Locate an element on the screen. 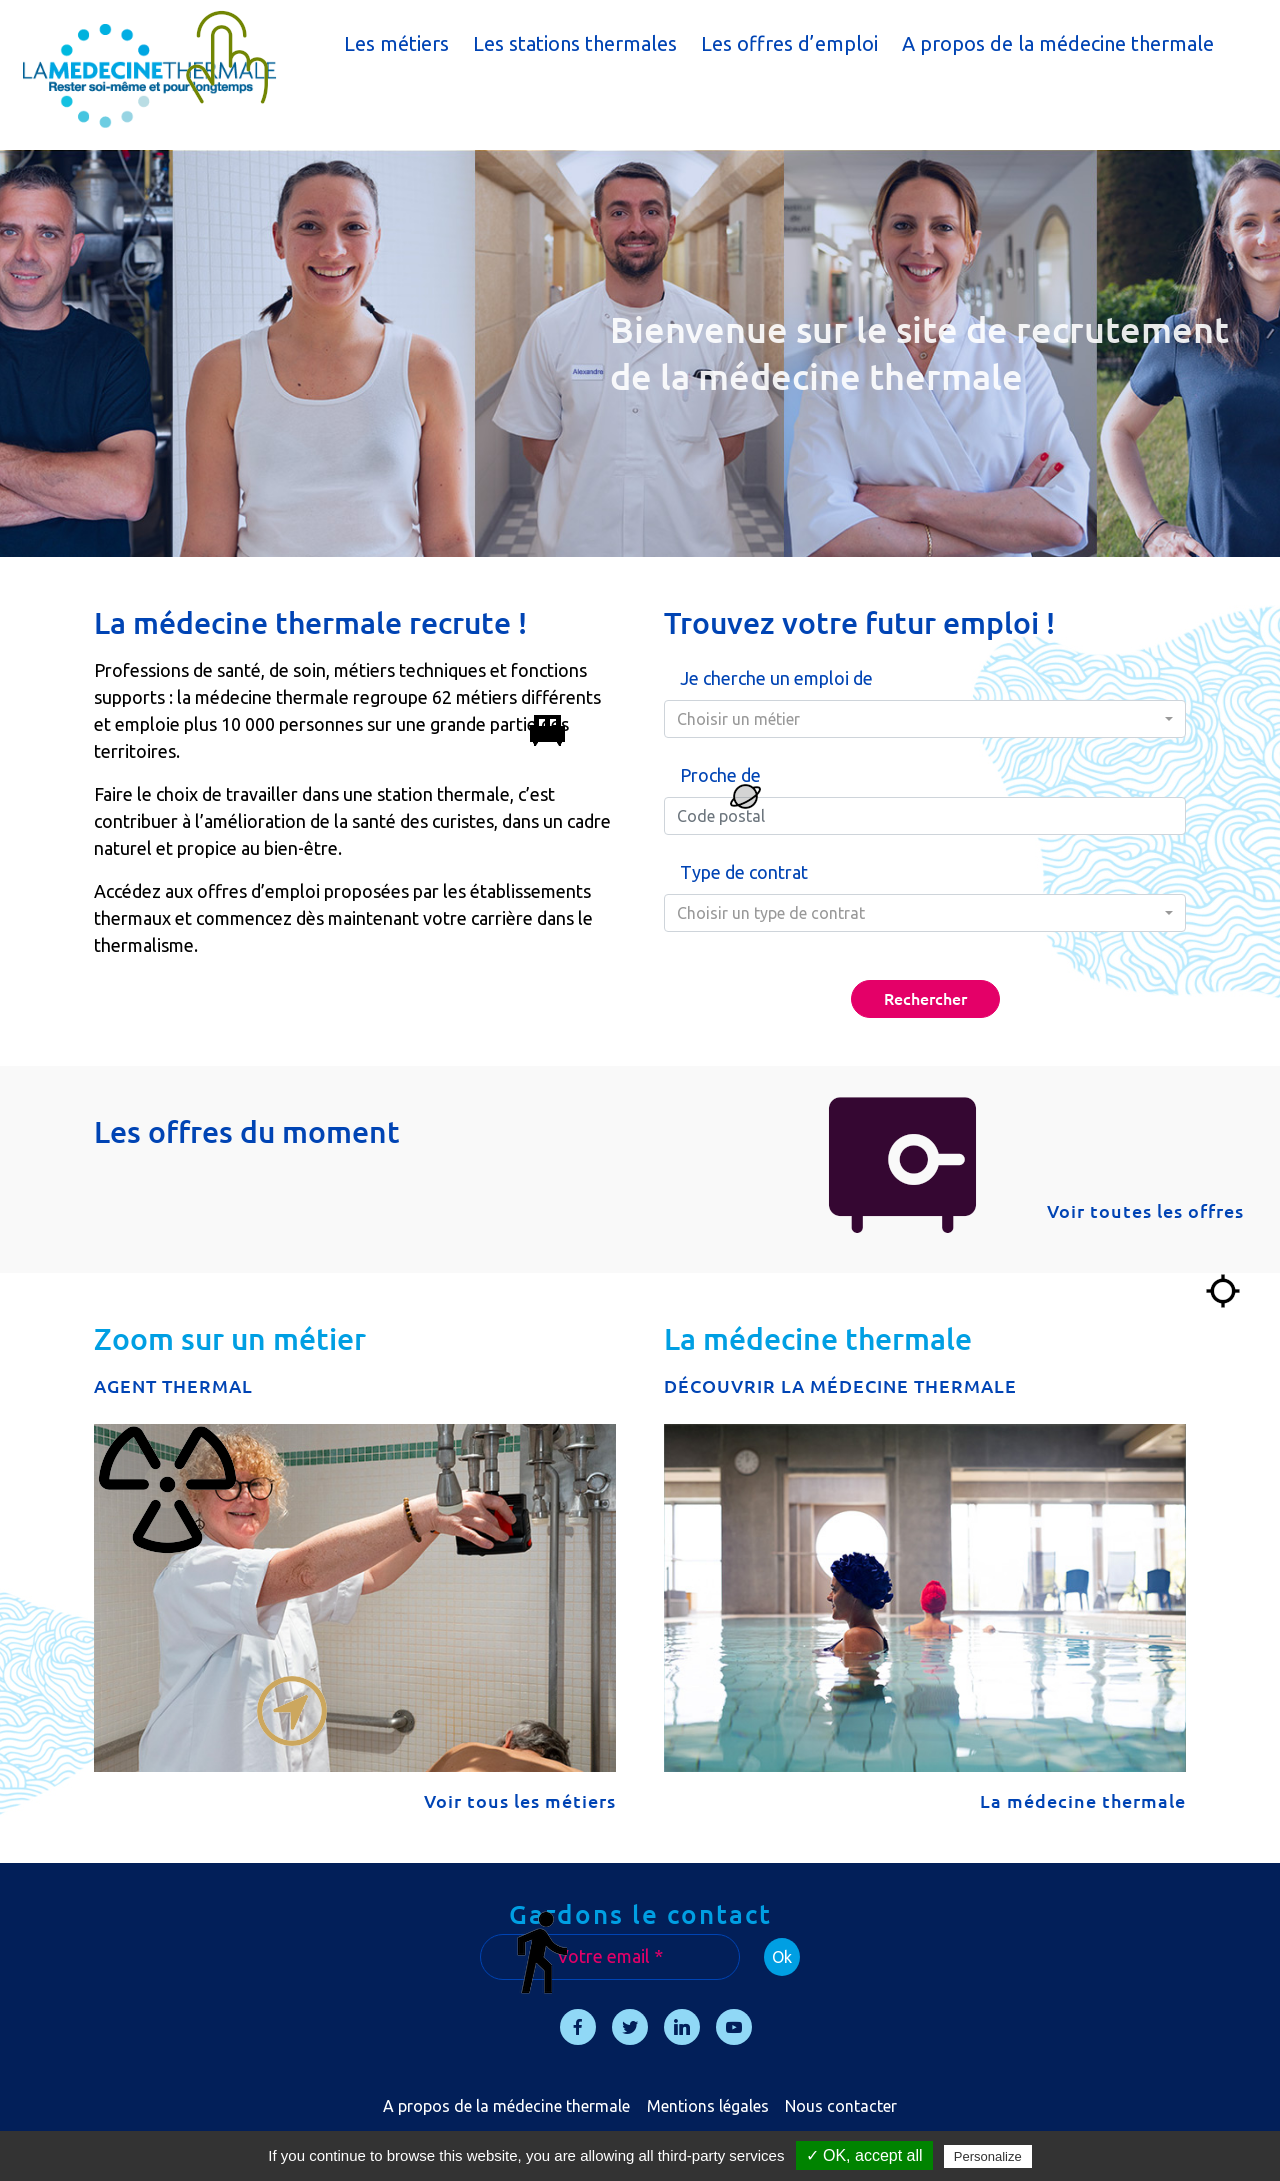  get walking directions is located at coordinates (540, 1951).